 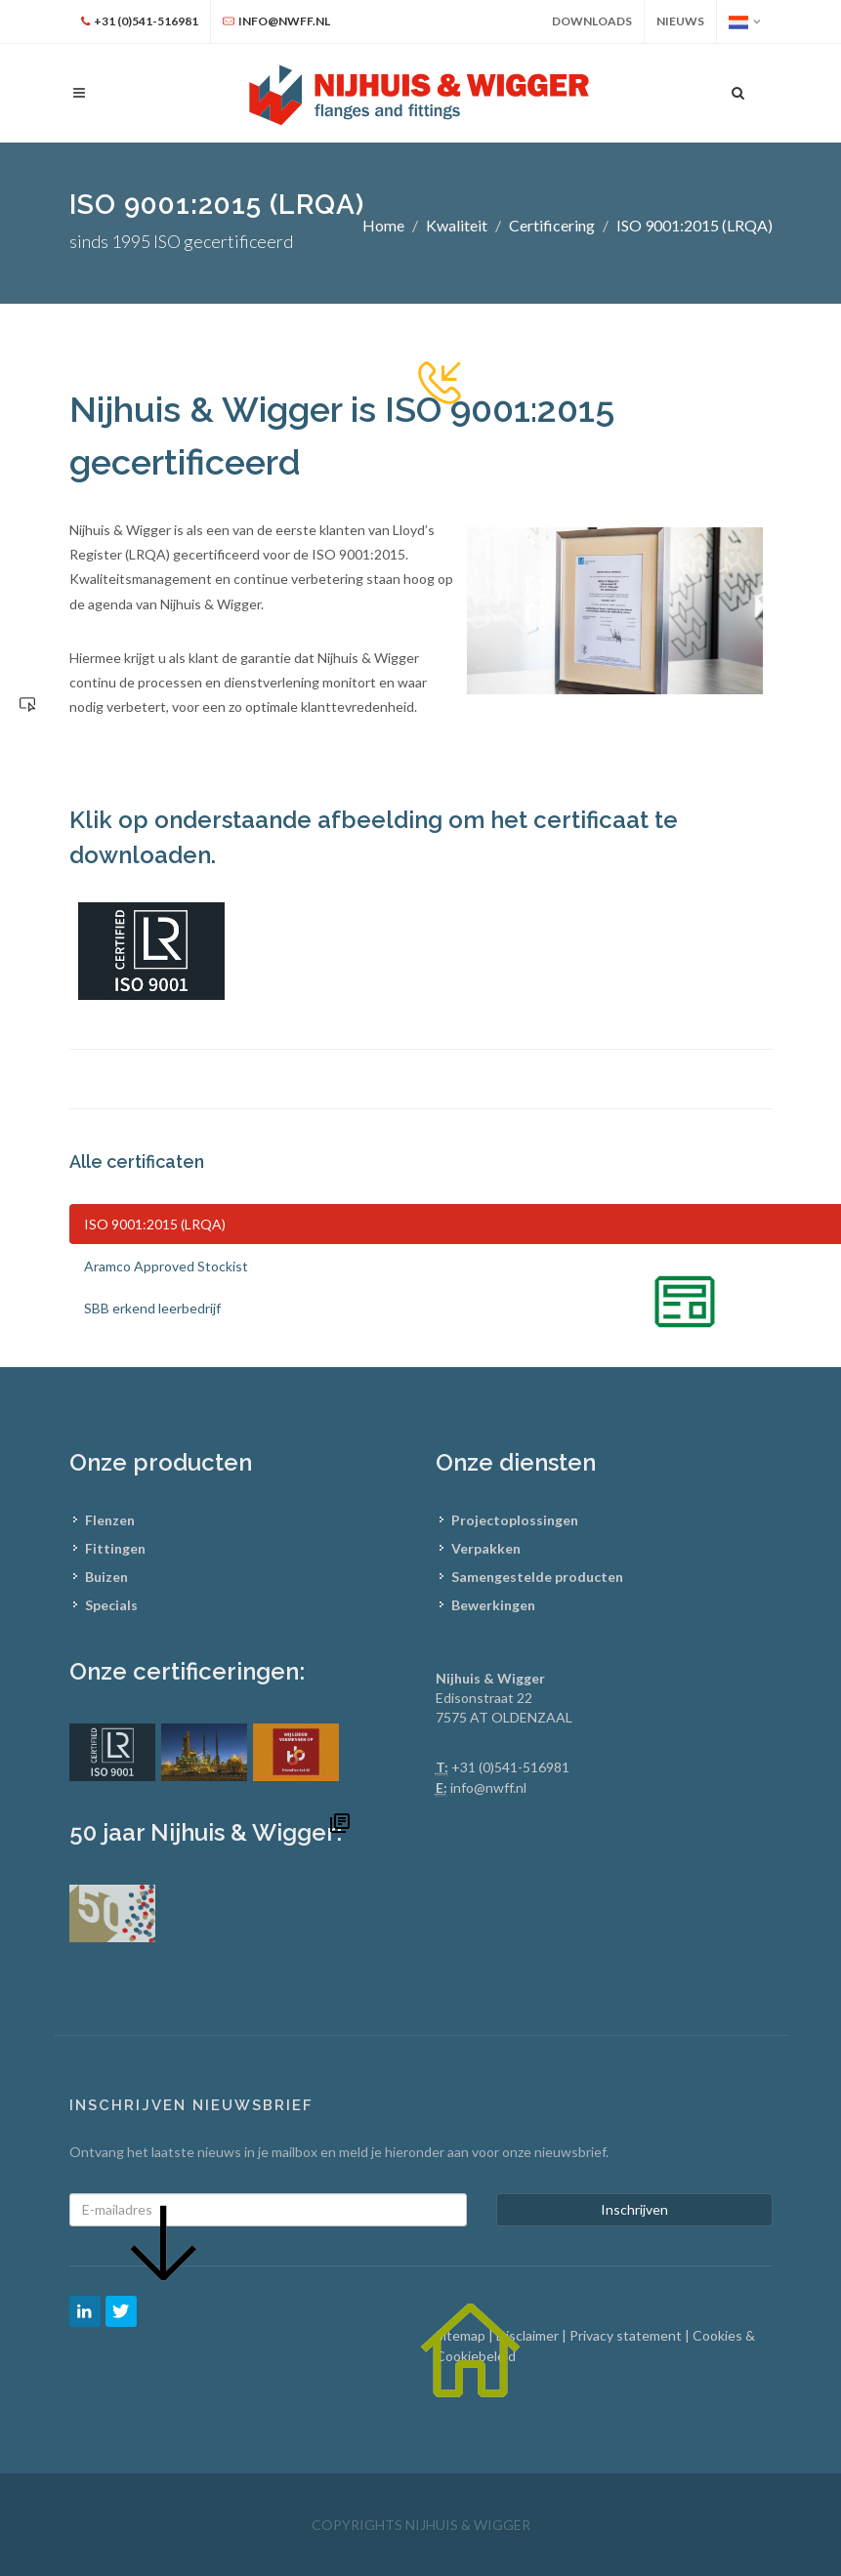 I want to click on inspect element on page, so click(x=27, y=704).